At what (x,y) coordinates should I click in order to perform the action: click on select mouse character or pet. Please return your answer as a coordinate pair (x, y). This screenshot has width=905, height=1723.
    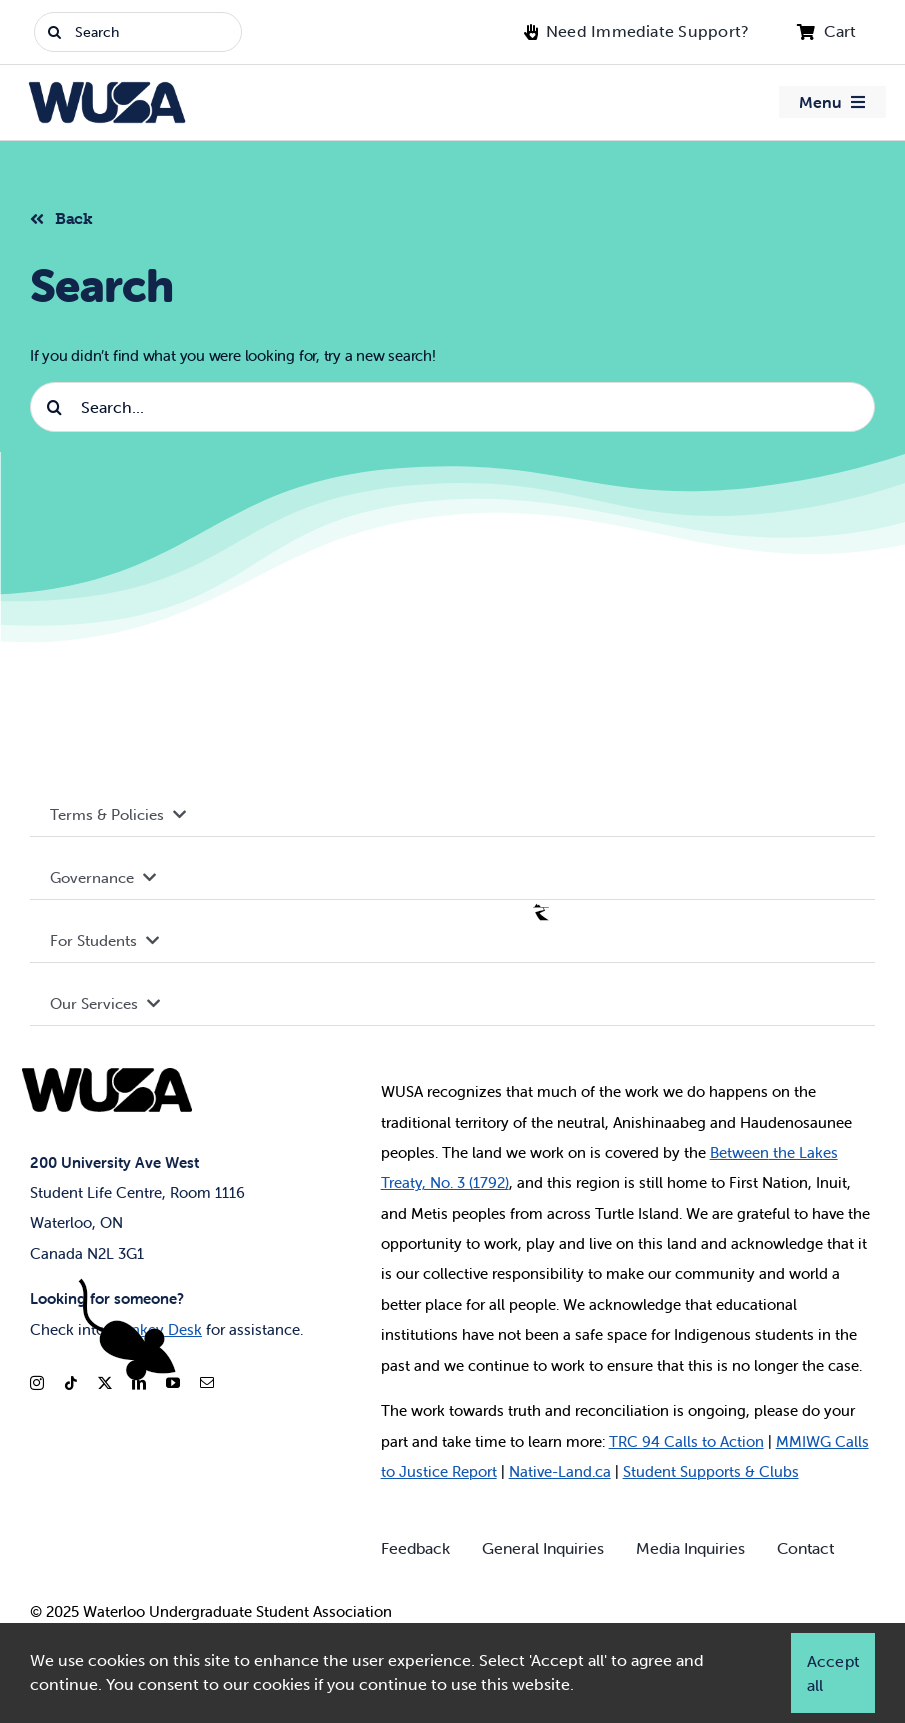
    Looking at the image, I should click on (128, 1329).